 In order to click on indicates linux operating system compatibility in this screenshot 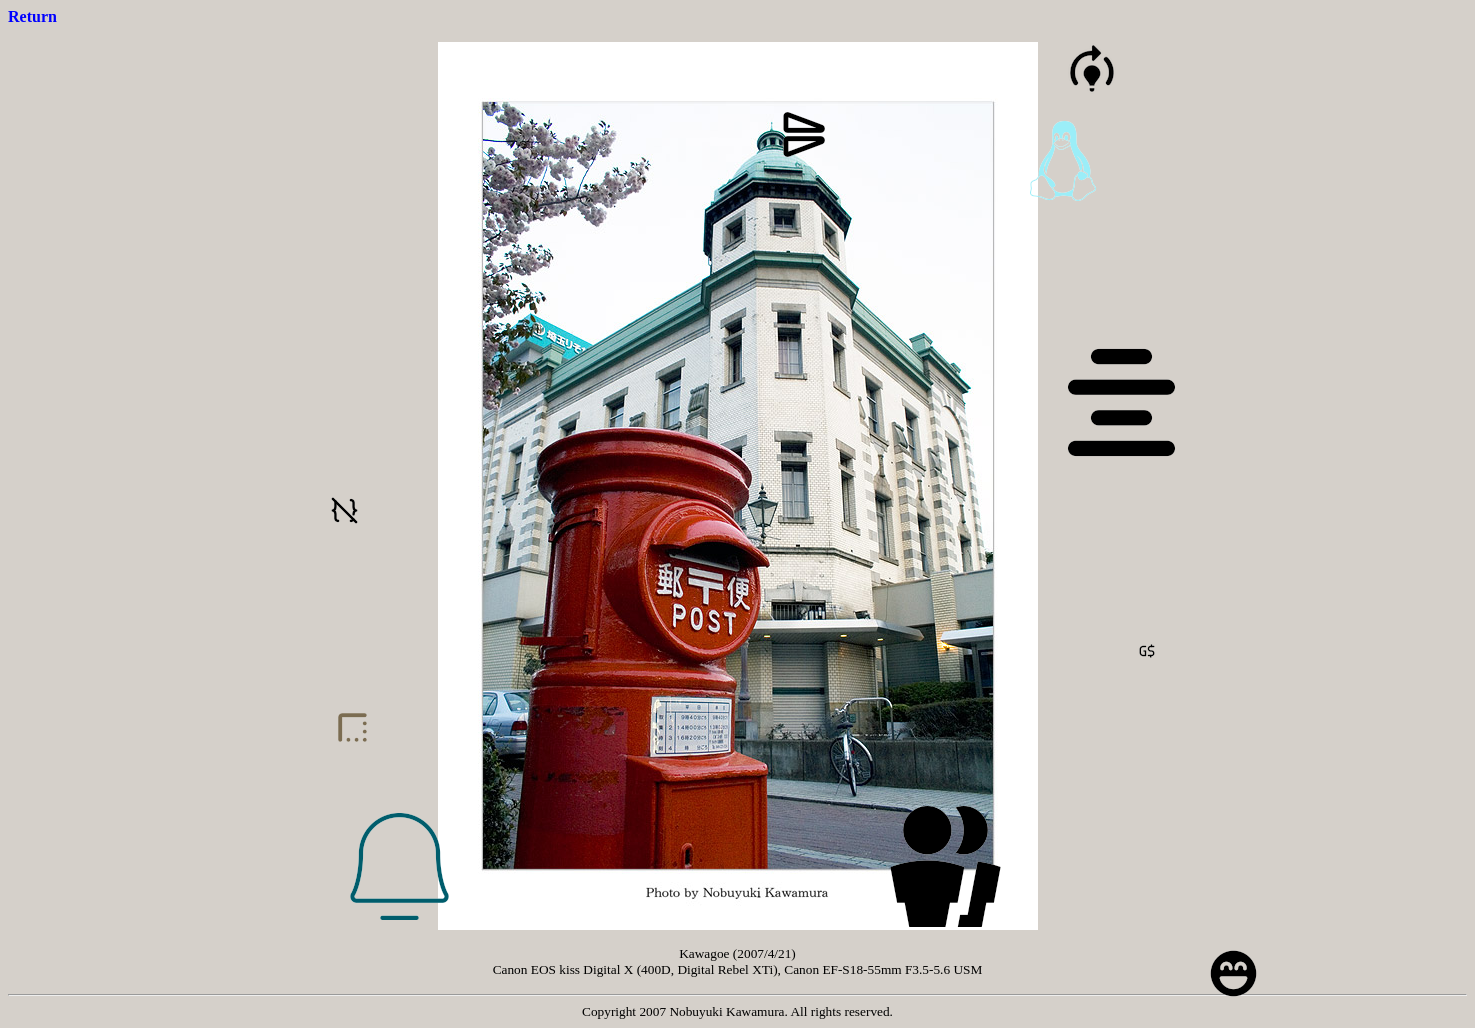, I will do `click(1063, 161)`.